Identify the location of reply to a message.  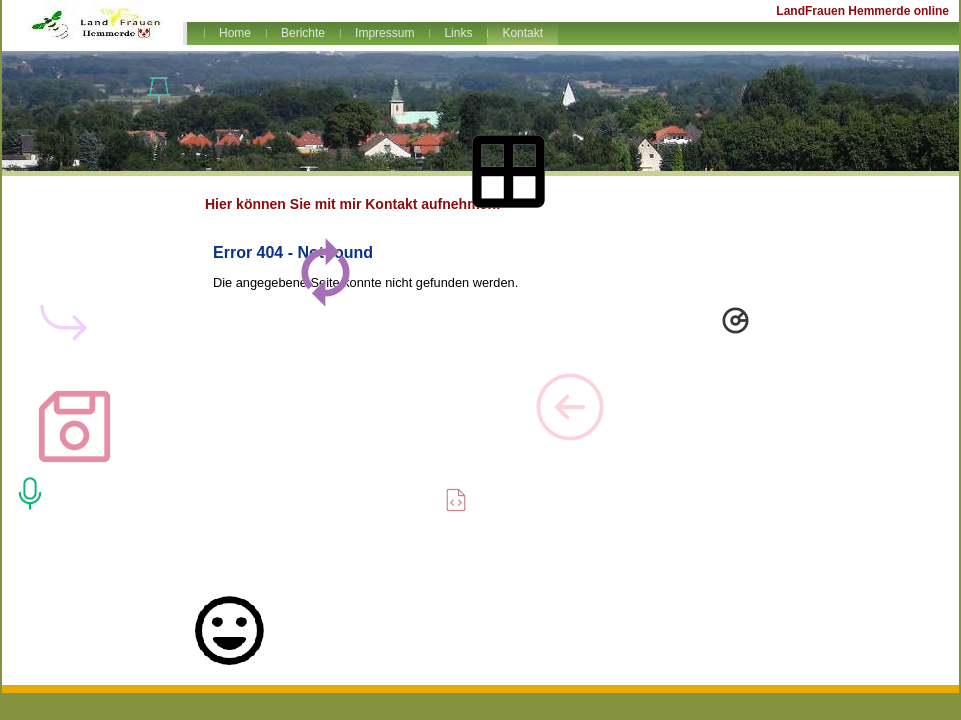
(63, 322).